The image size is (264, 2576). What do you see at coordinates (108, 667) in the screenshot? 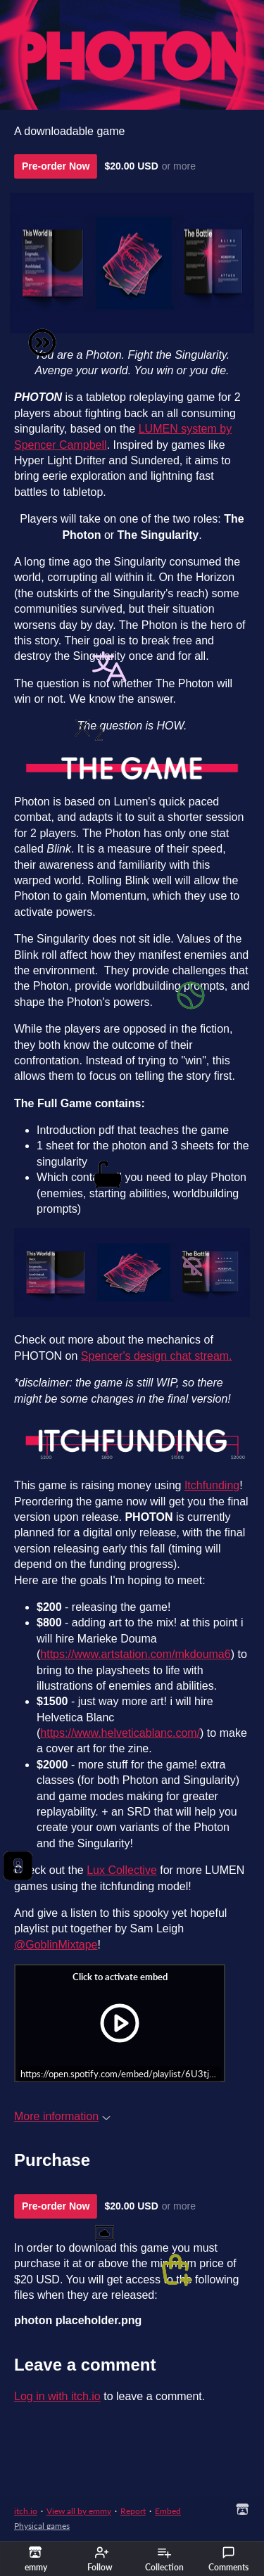
I see `translate text to another language` at bounding box center [108, 667].